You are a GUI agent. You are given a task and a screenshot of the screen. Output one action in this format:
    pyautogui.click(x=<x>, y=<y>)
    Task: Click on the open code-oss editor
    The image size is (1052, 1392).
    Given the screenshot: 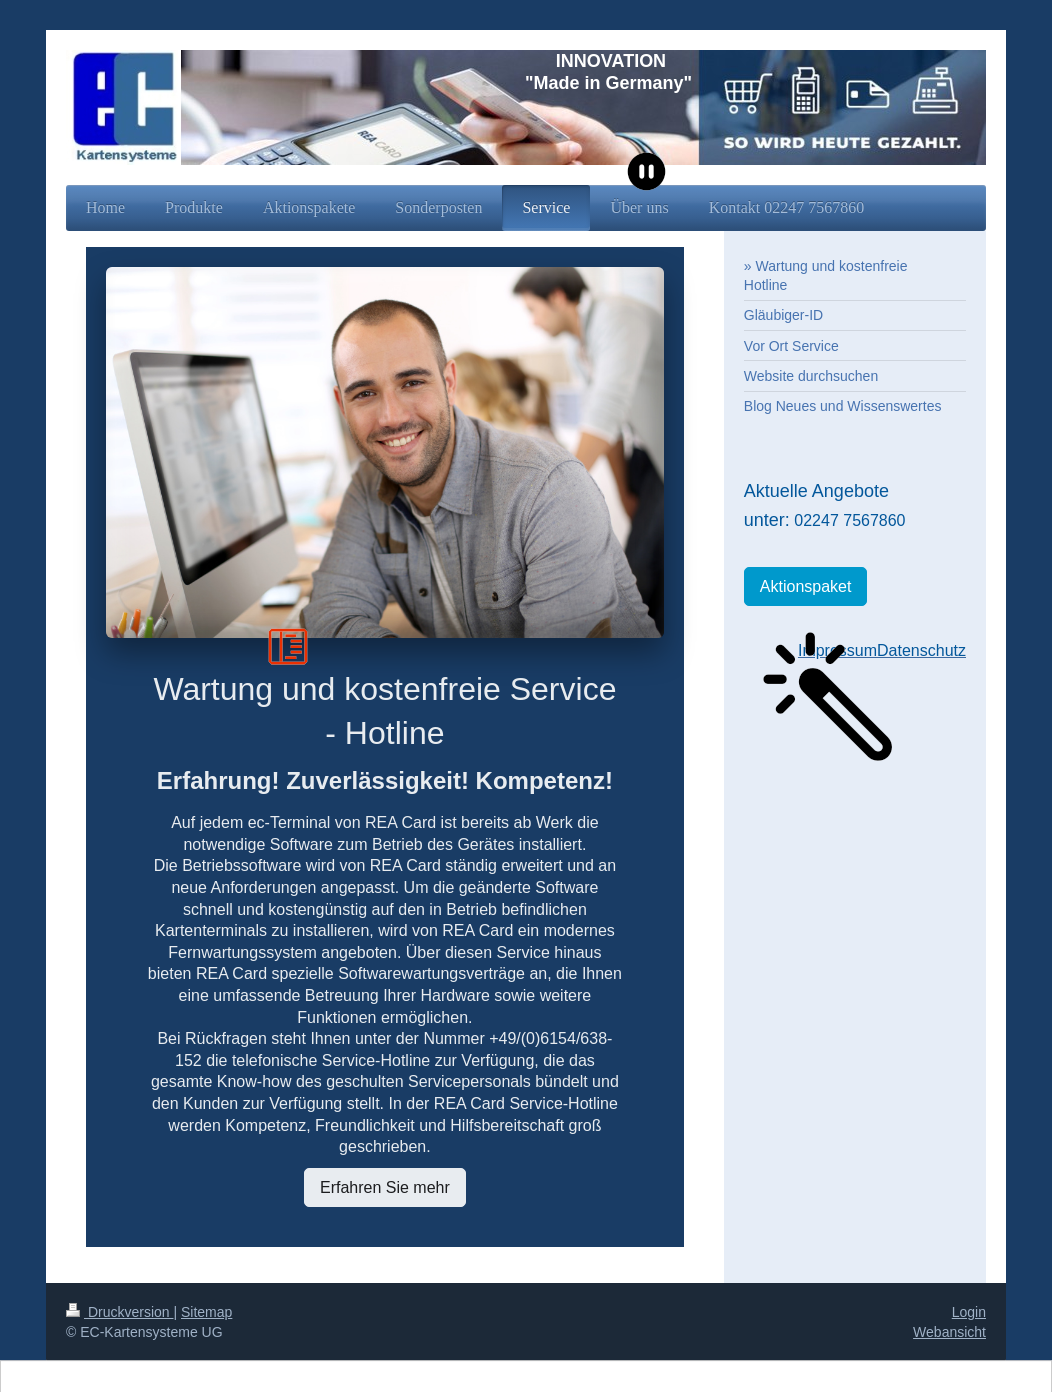 What is the action you would take?
    pyautogui.click(x=288, y=648)
    